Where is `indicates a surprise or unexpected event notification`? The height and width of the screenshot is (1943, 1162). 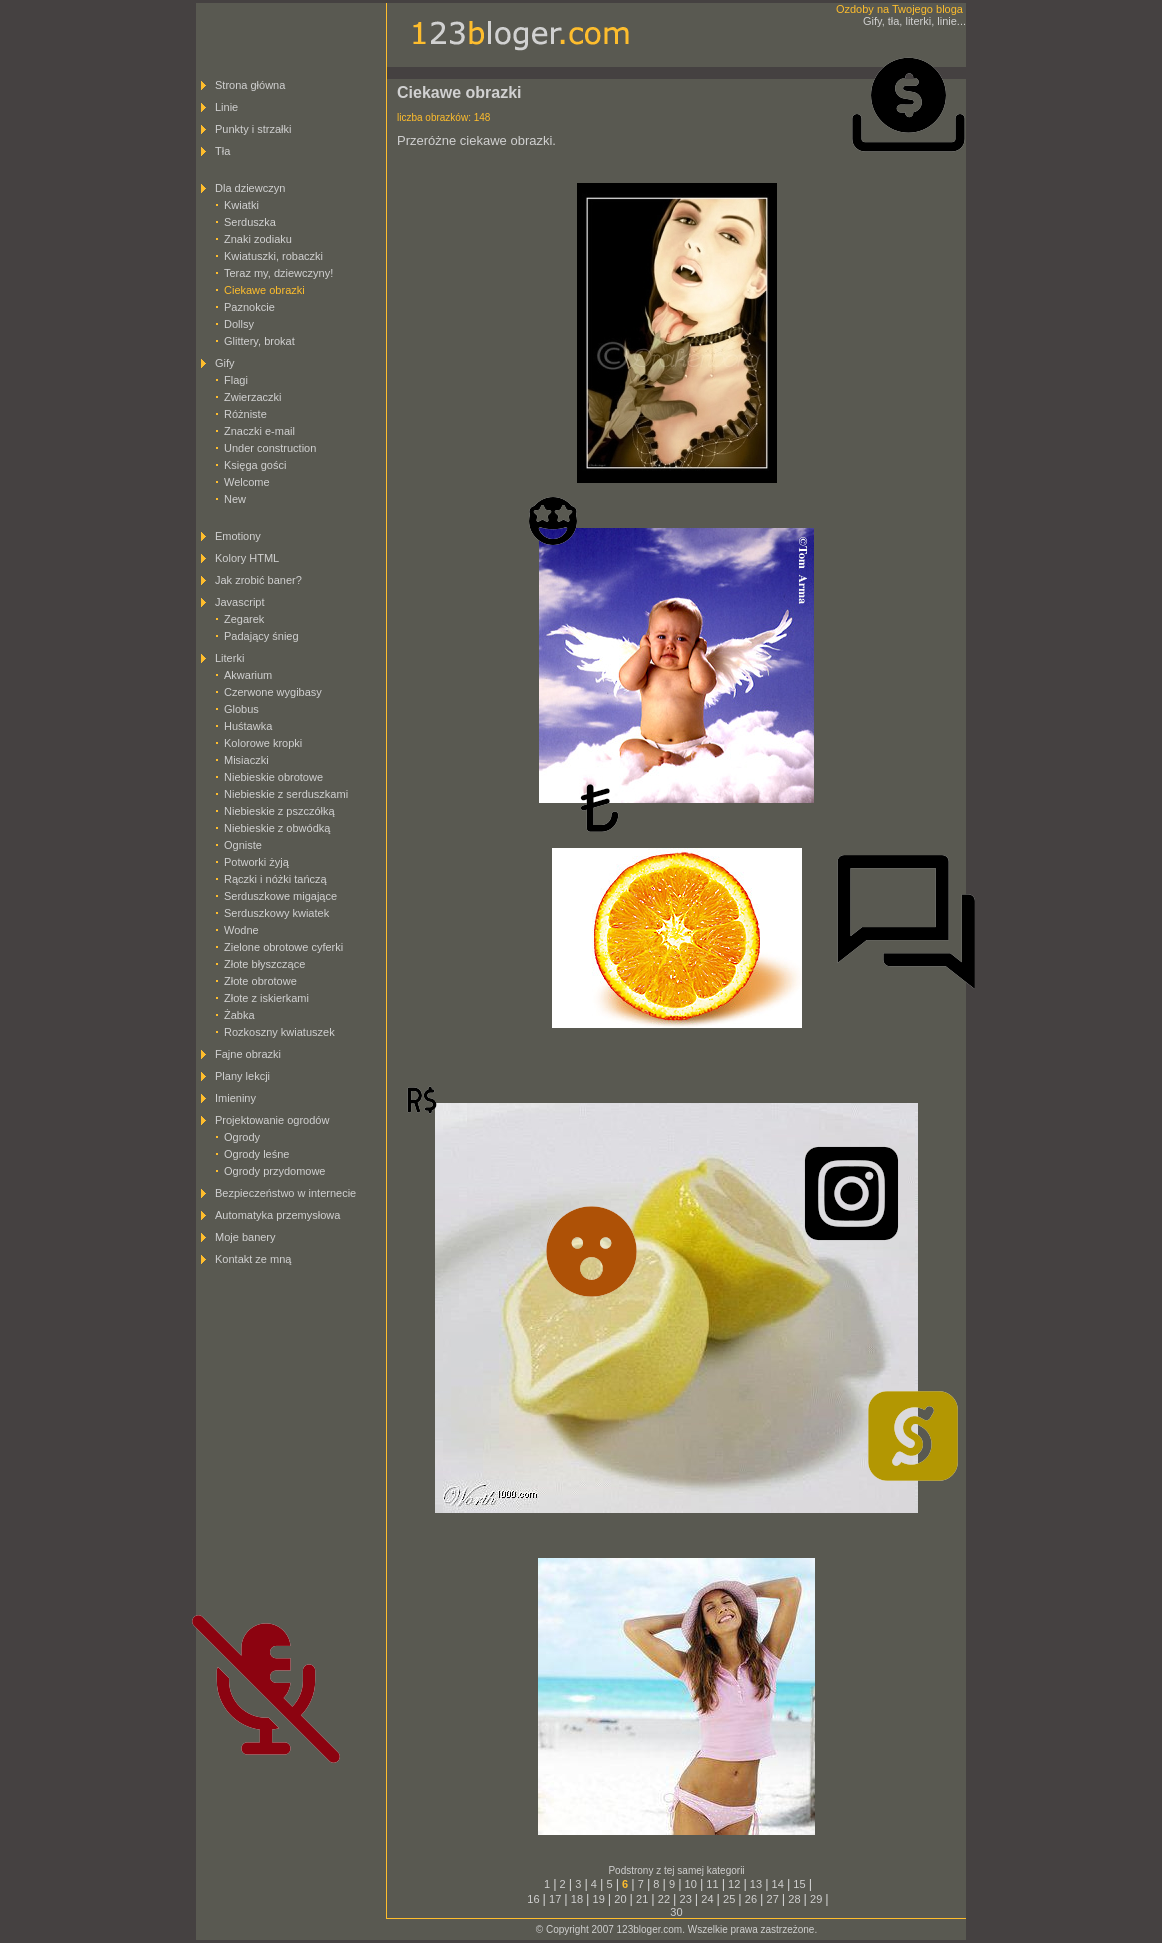 indicates a surprise or unexpected event notification is located at coordinates (591, 1251).